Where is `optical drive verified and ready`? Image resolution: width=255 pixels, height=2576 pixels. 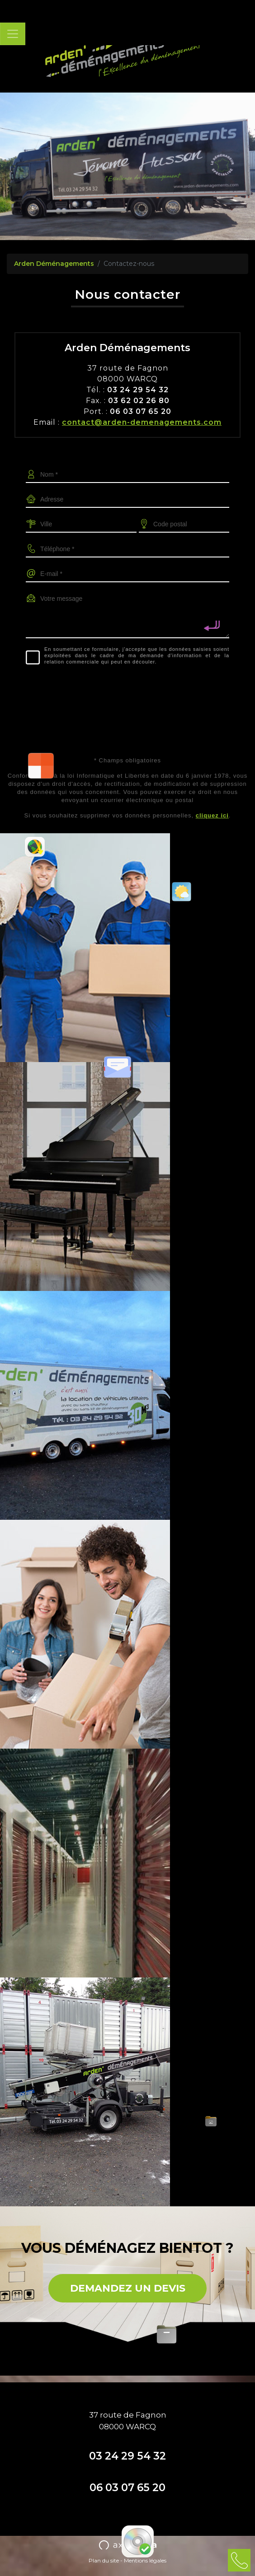
optical drive verified and ready is located at coordinates (137, 2541).